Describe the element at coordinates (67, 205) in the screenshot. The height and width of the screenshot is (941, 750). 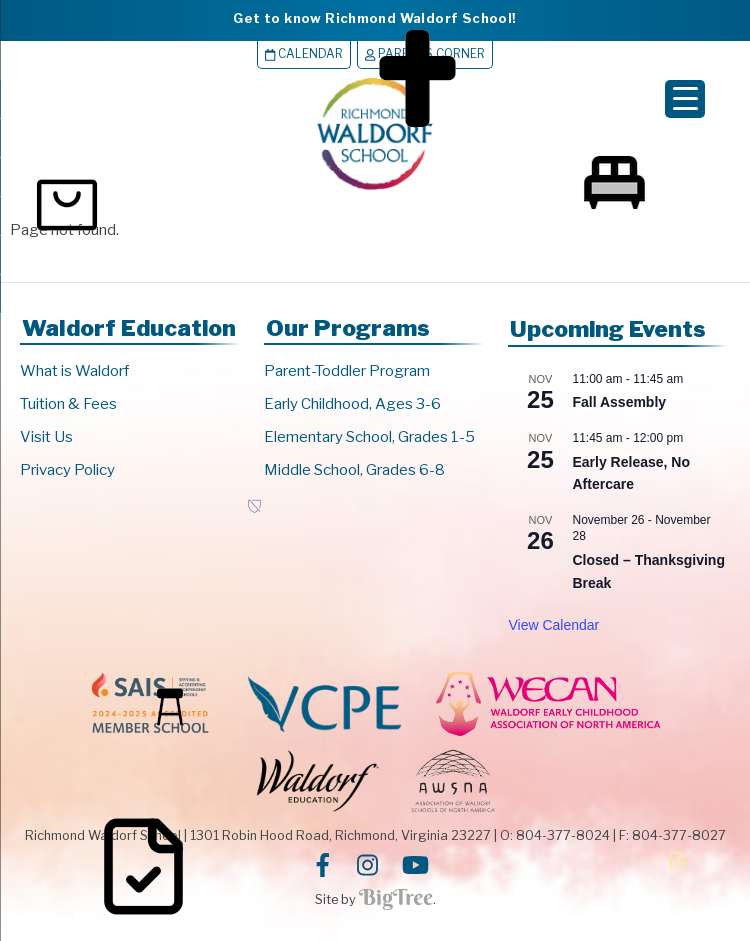
I see `view your shopping cart` at that location.